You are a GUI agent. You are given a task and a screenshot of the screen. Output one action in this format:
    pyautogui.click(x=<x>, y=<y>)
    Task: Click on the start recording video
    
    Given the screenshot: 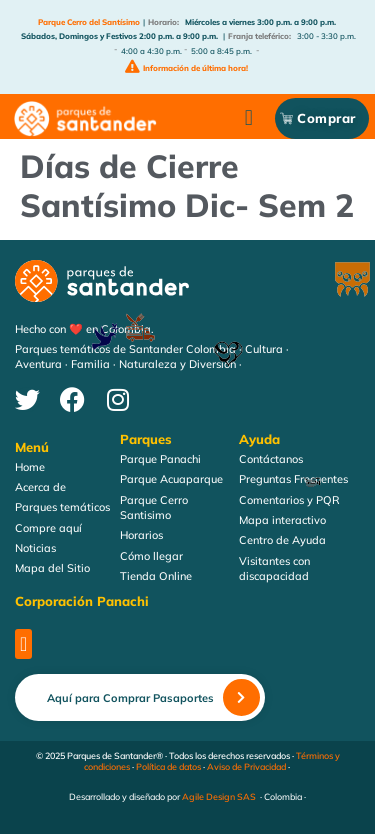 What is the action you would take?
    pyautogui.click(x=312, y=482)
    